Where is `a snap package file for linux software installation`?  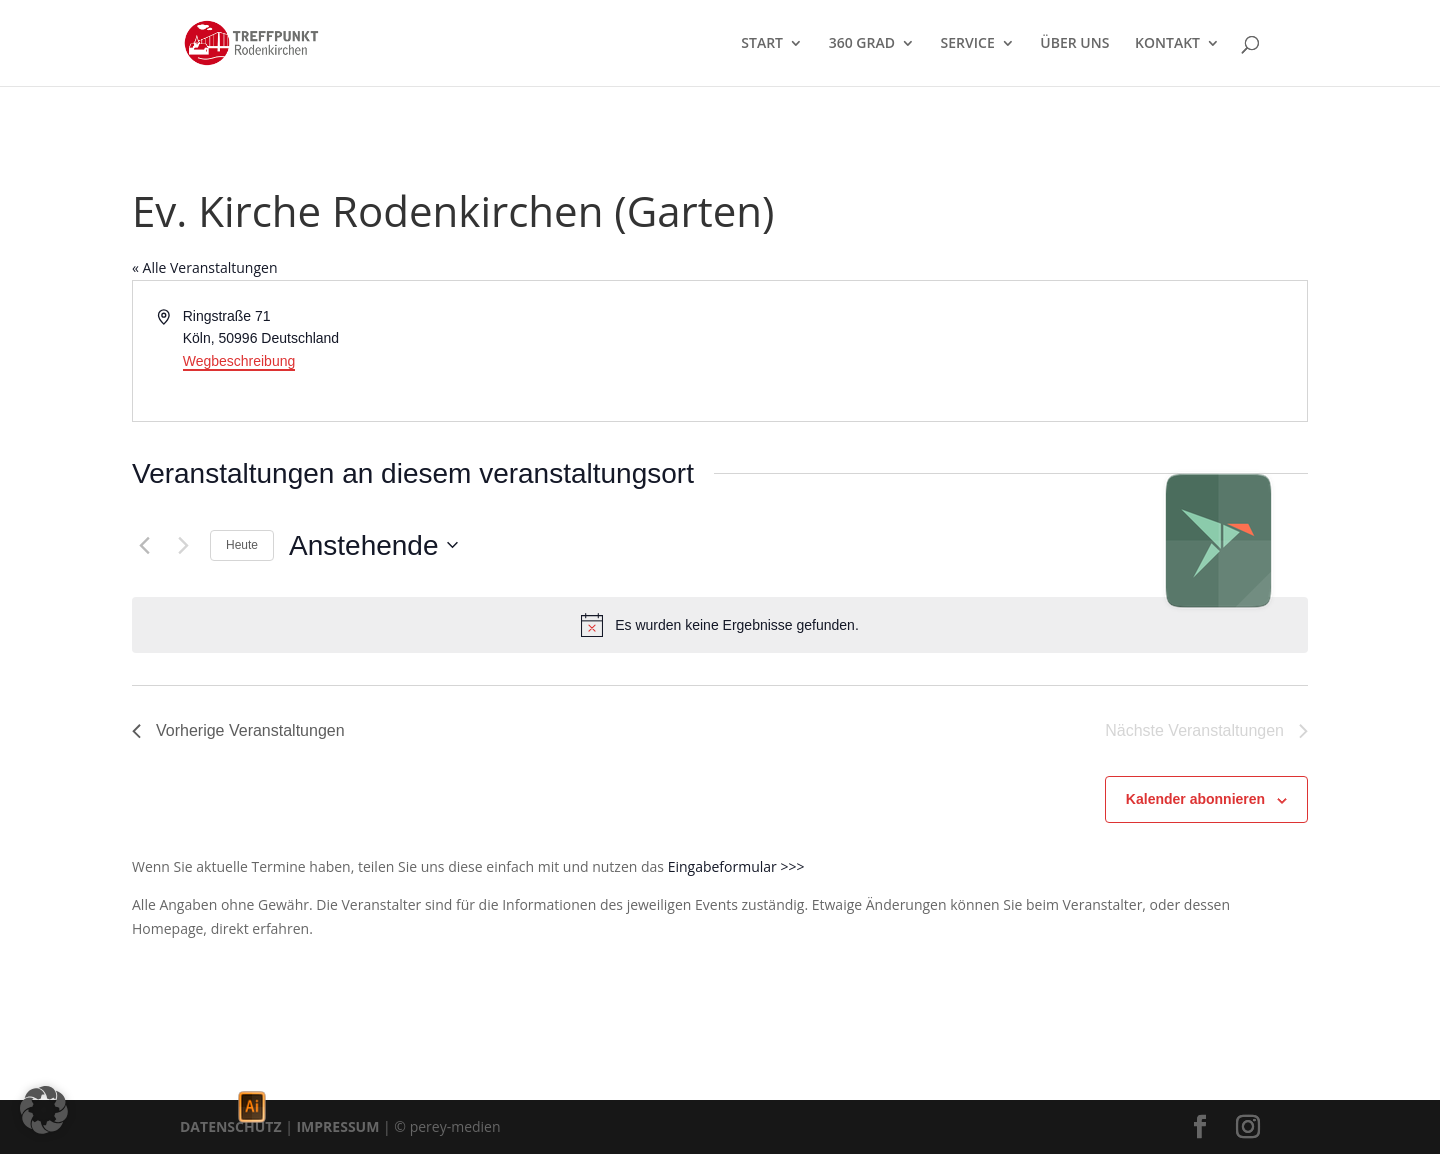 a snap package file for linux software installation is located at coordinates (1218, 540).